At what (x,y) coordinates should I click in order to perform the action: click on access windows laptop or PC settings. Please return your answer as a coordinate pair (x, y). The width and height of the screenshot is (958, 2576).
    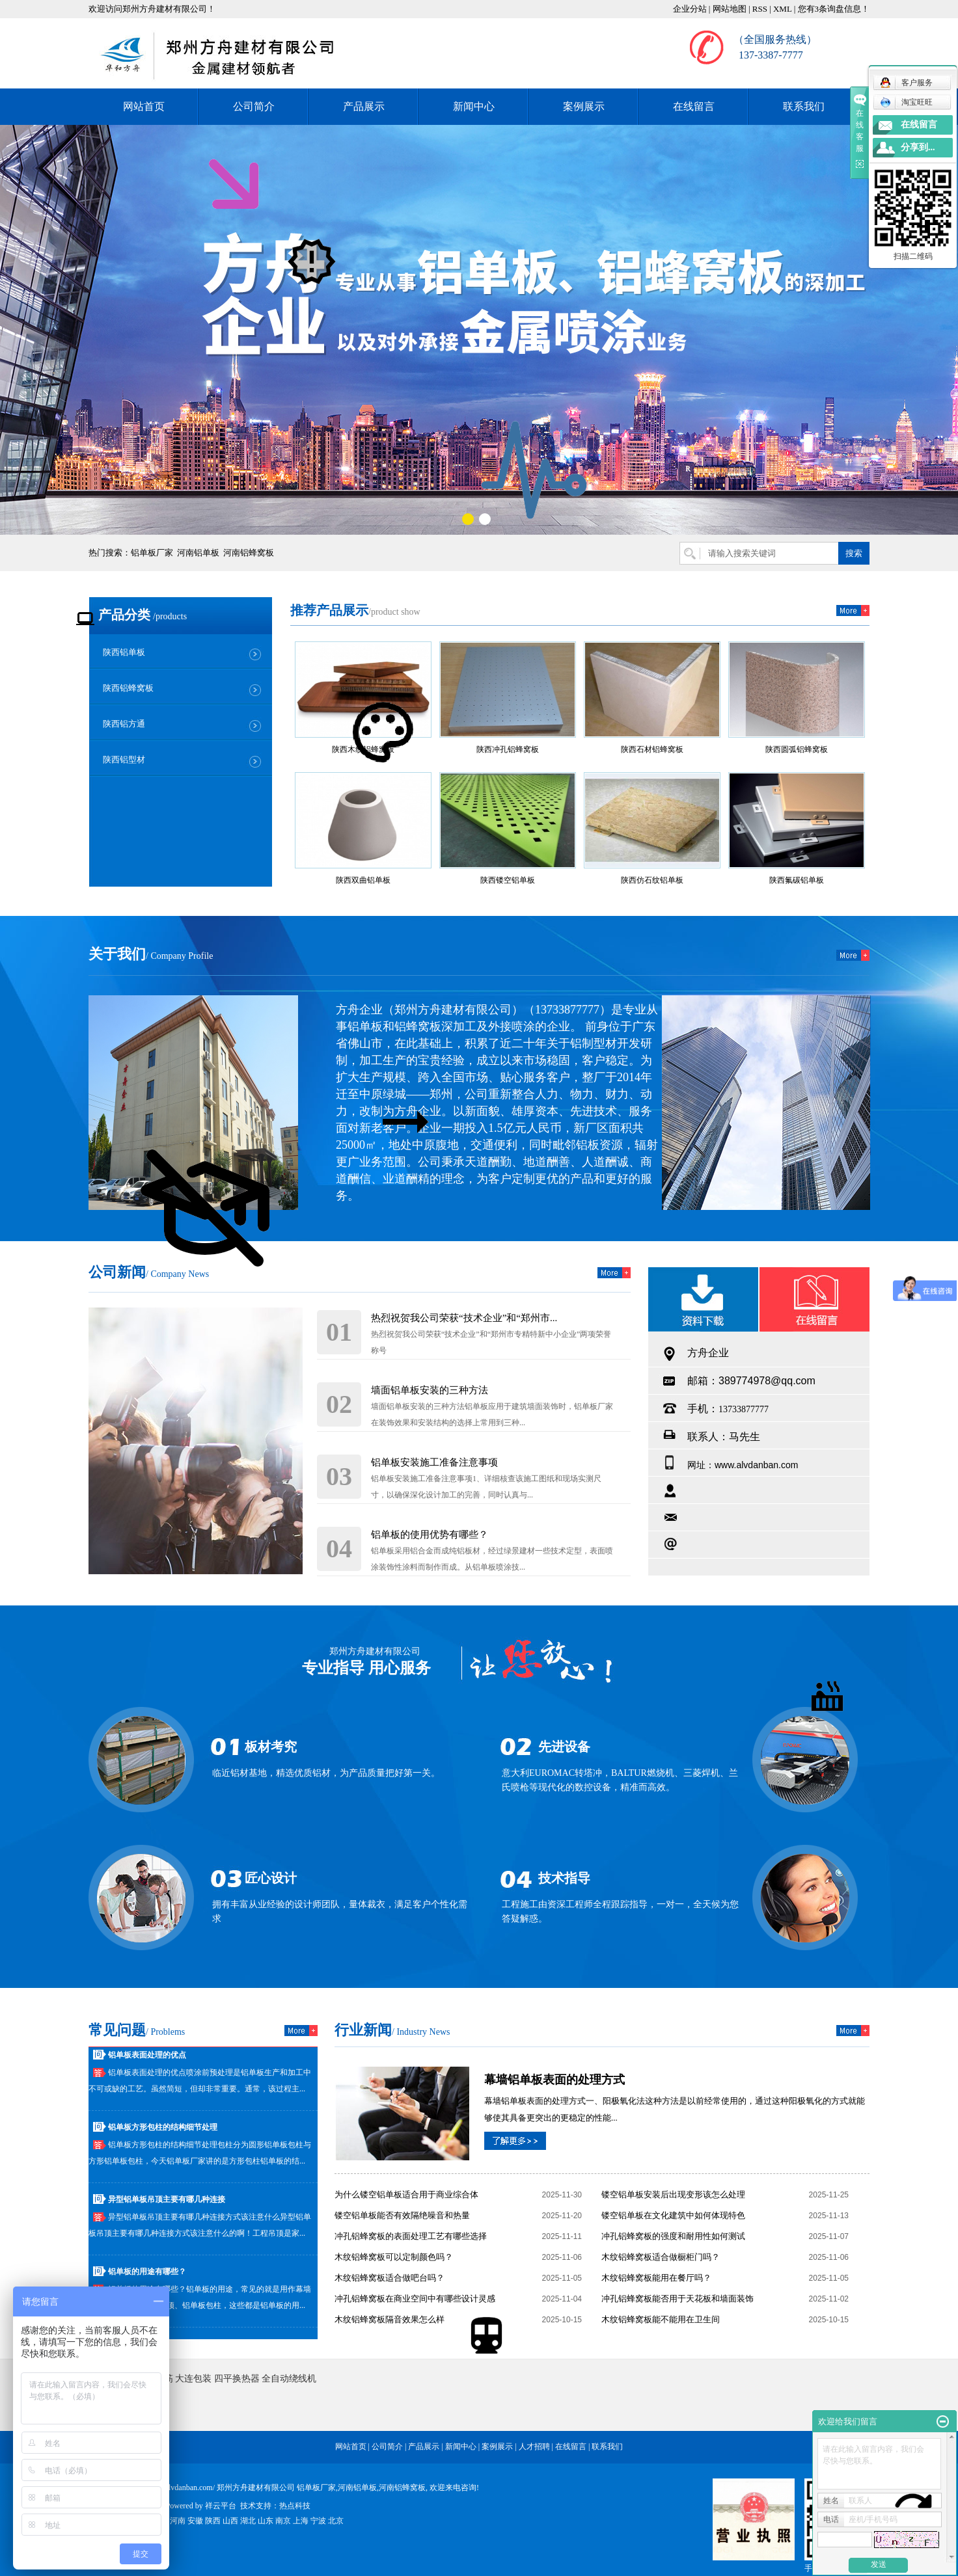
    Looking at the image, I should click on (85, 619).